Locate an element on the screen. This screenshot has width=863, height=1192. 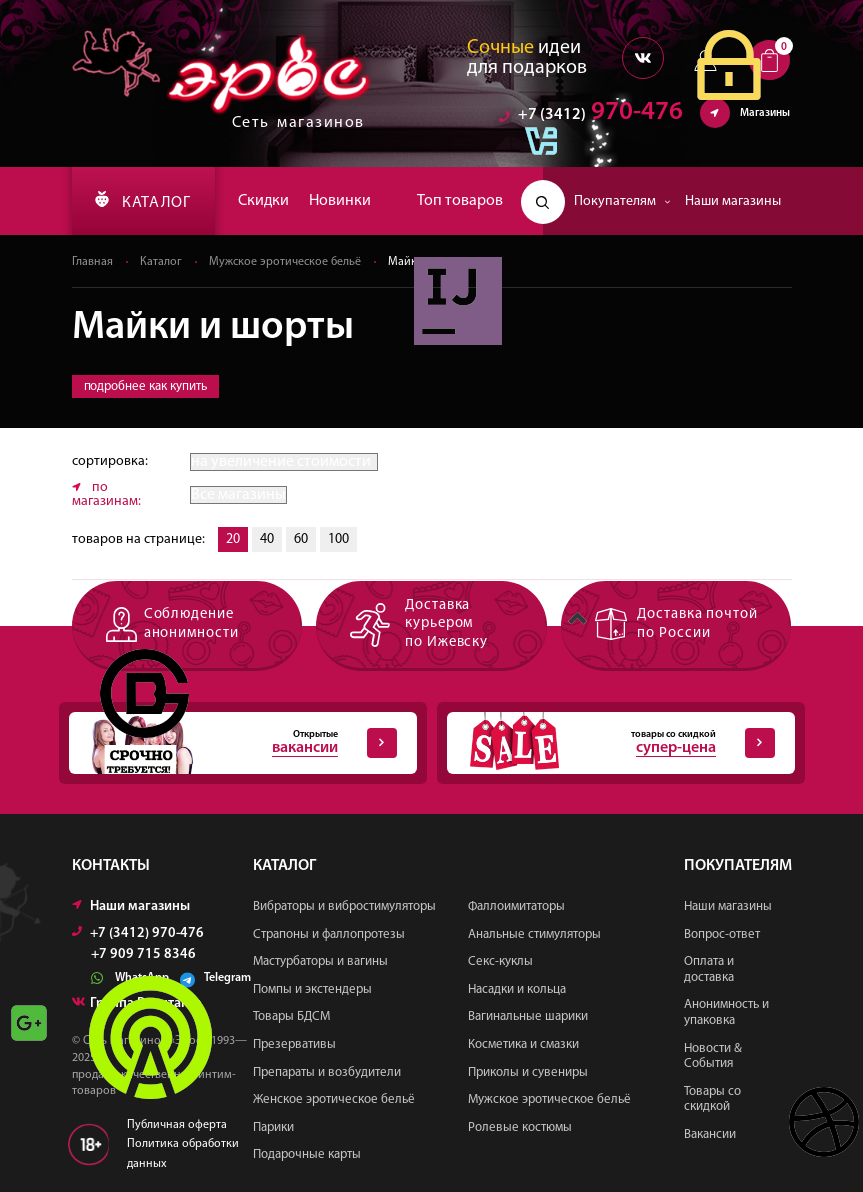
open the AntennaPod podcast app is located at coordinates (150, 1037).